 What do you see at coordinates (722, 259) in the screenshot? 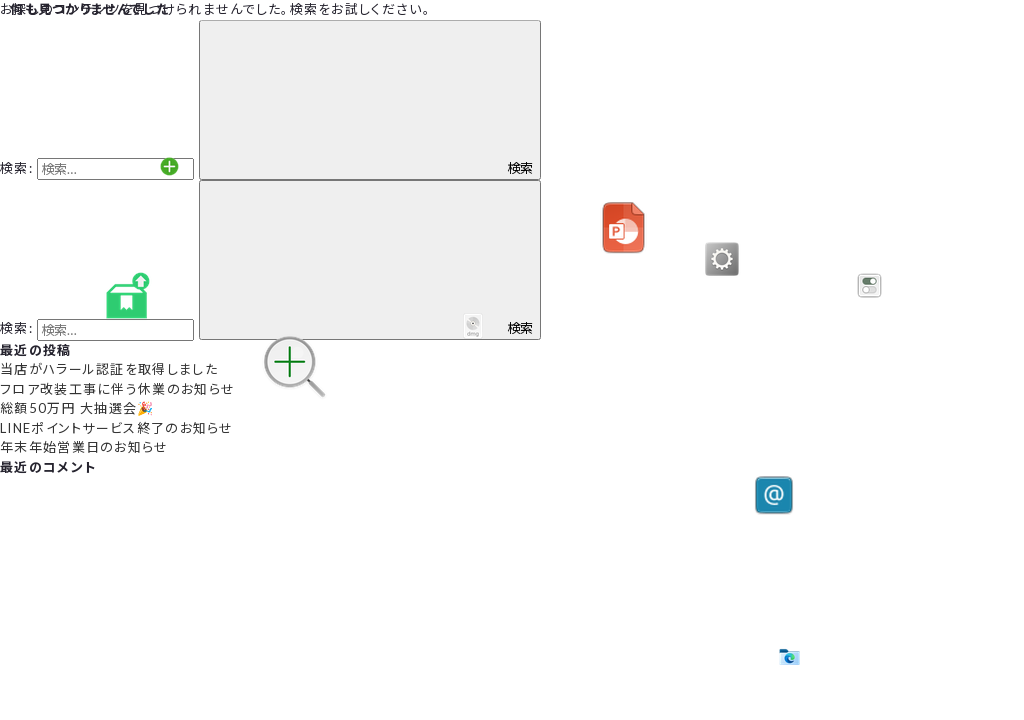
I see `shared library file type indicator` at bounding box center [722, 259].